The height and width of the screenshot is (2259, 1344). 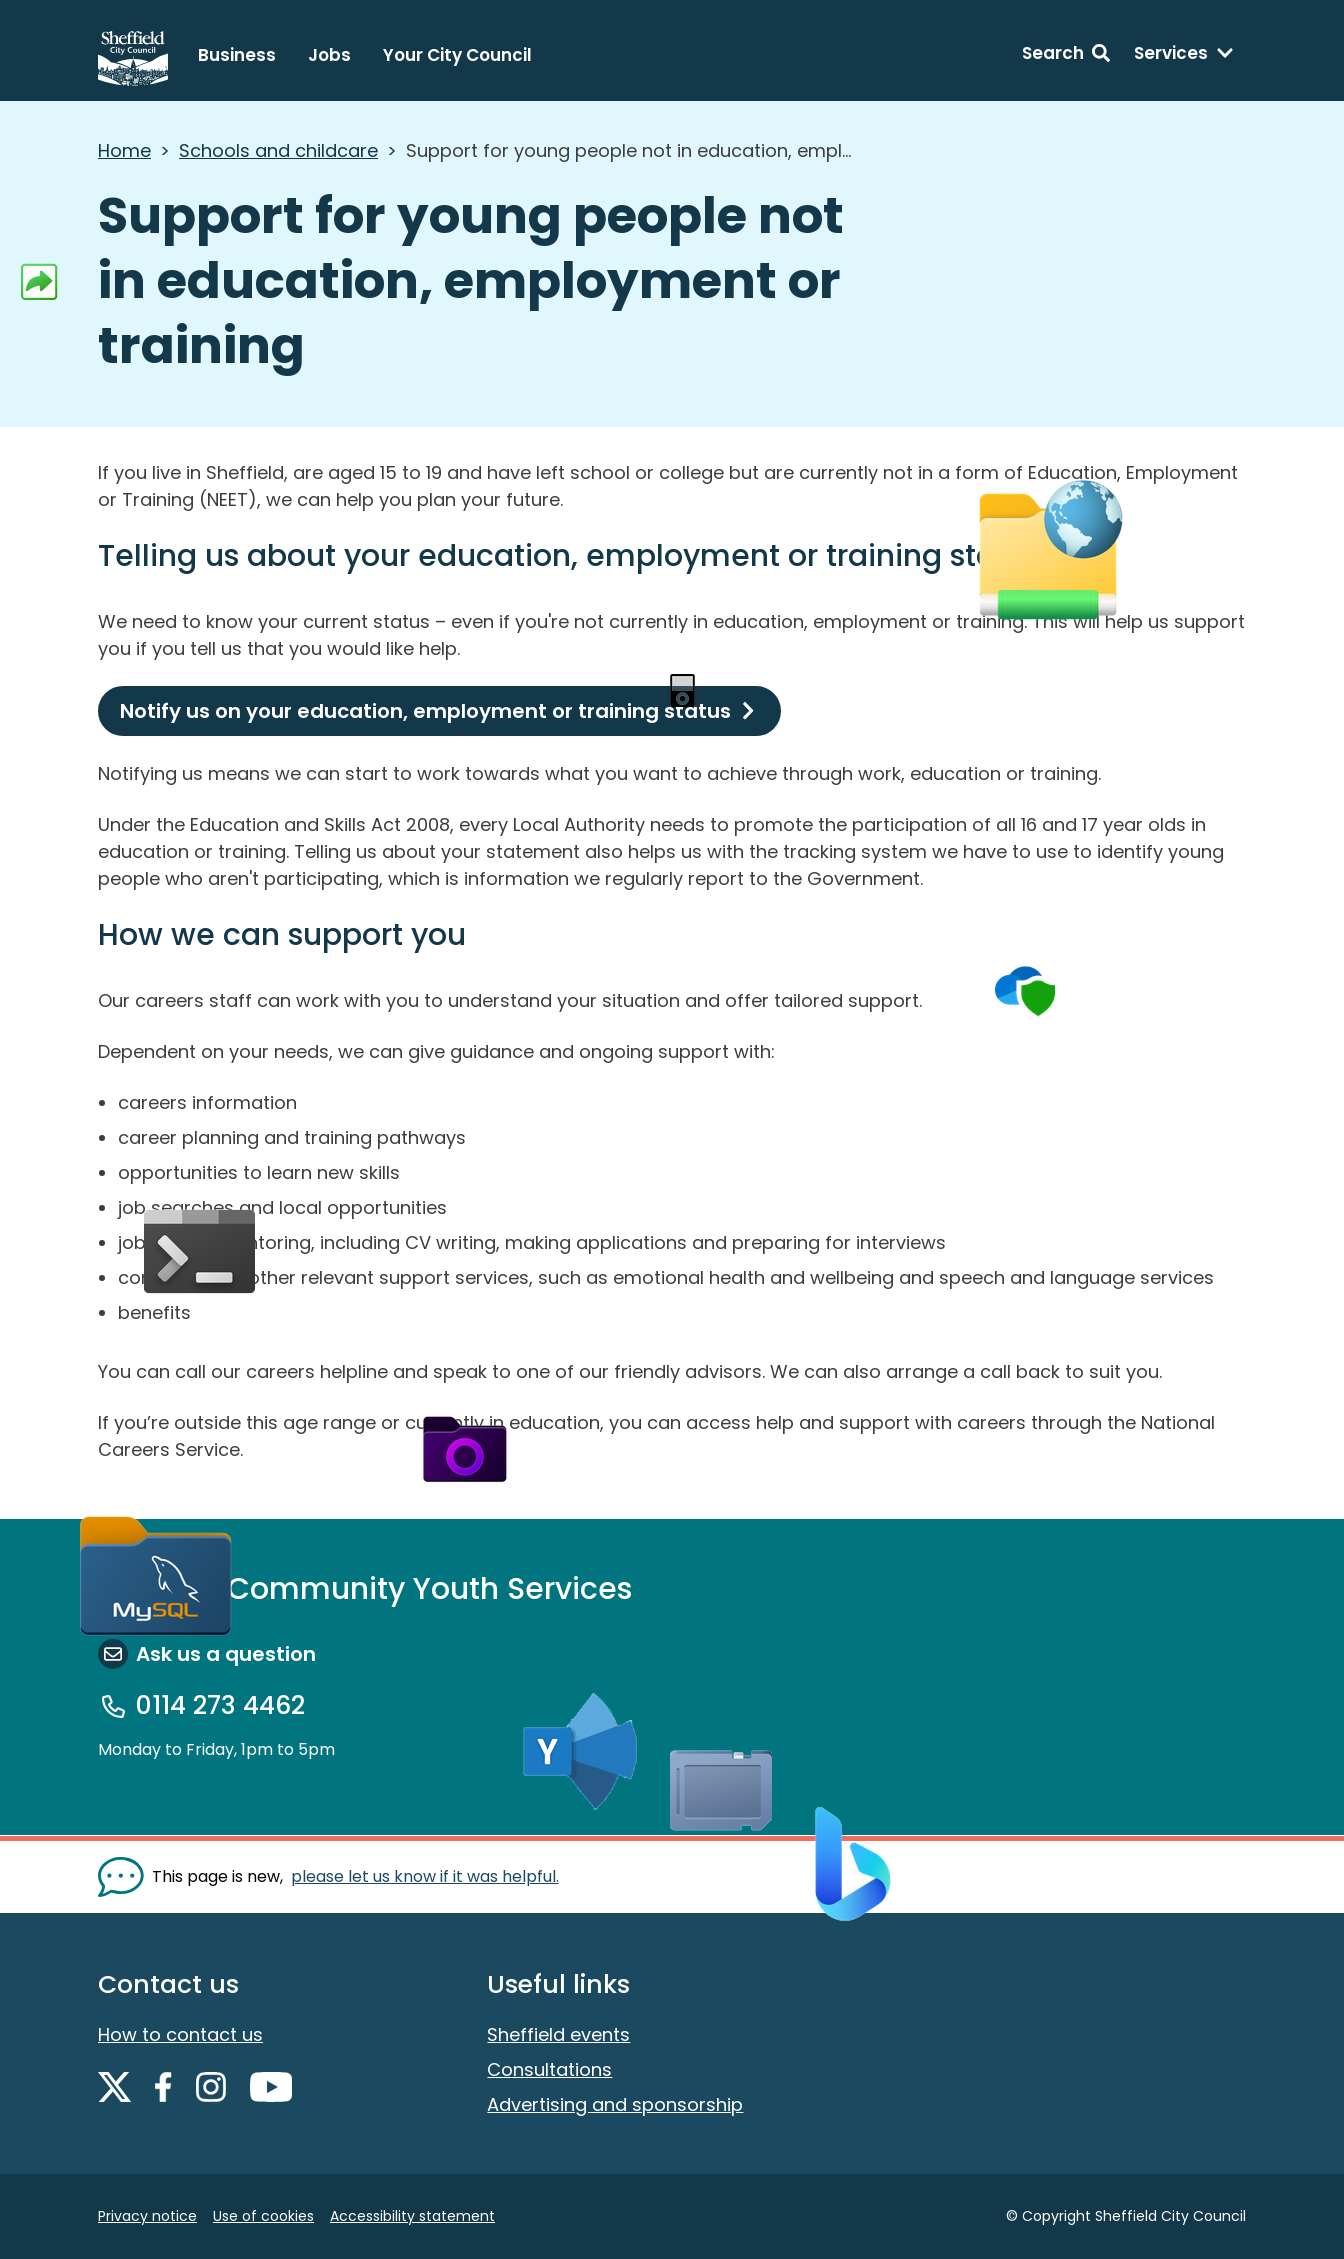 What do you see at coordinates (155, 1580) in the screenshot?
I see `open mysql database files folder` at bounding box center [155, 1580].